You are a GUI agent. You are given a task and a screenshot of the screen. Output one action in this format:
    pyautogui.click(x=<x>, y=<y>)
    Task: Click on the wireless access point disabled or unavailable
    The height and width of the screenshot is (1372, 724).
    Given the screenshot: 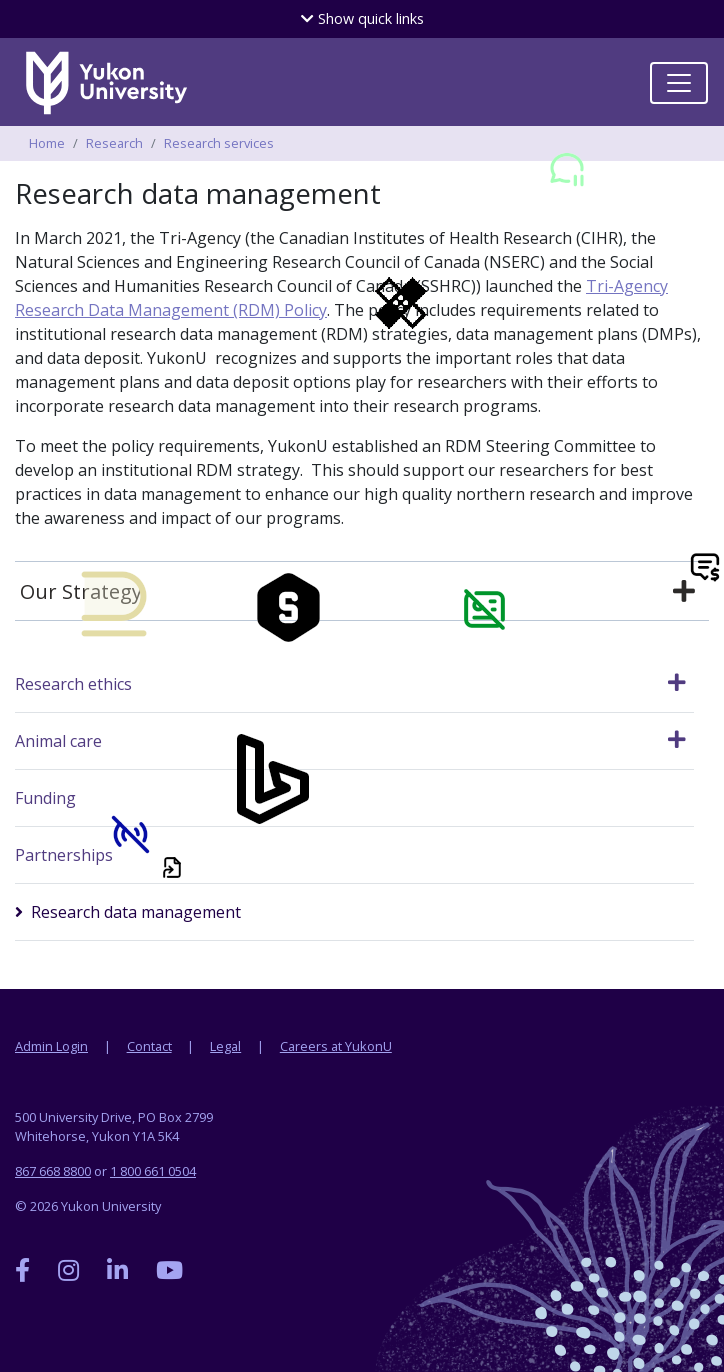 What is the action you would take?
    pyautogui.click(x=130, y=834)
    